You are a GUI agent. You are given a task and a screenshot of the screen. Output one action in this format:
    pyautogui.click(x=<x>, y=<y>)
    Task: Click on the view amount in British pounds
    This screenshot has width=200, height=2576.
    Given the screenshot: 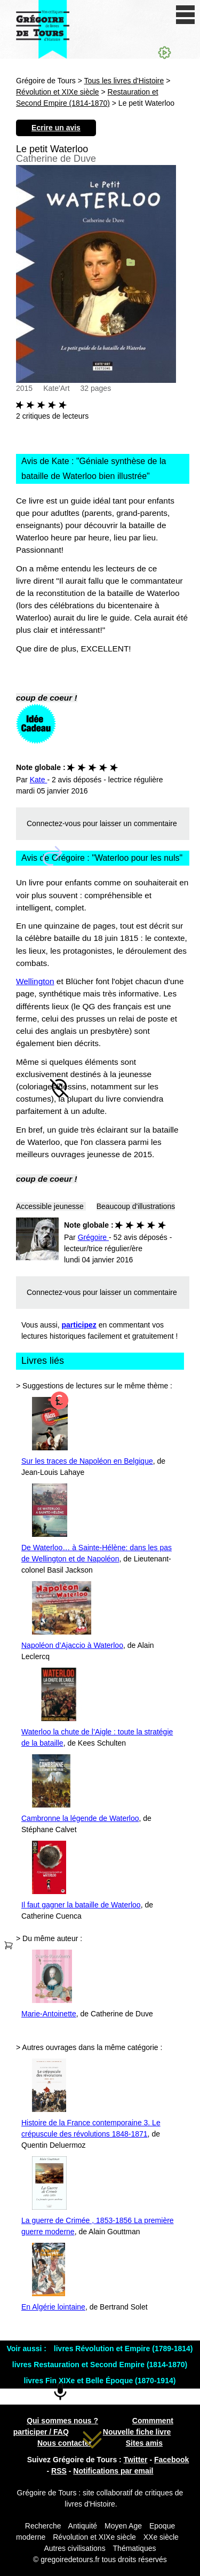 What is the action you would take?
    pyautogui.click(x=59, y=1400)
    